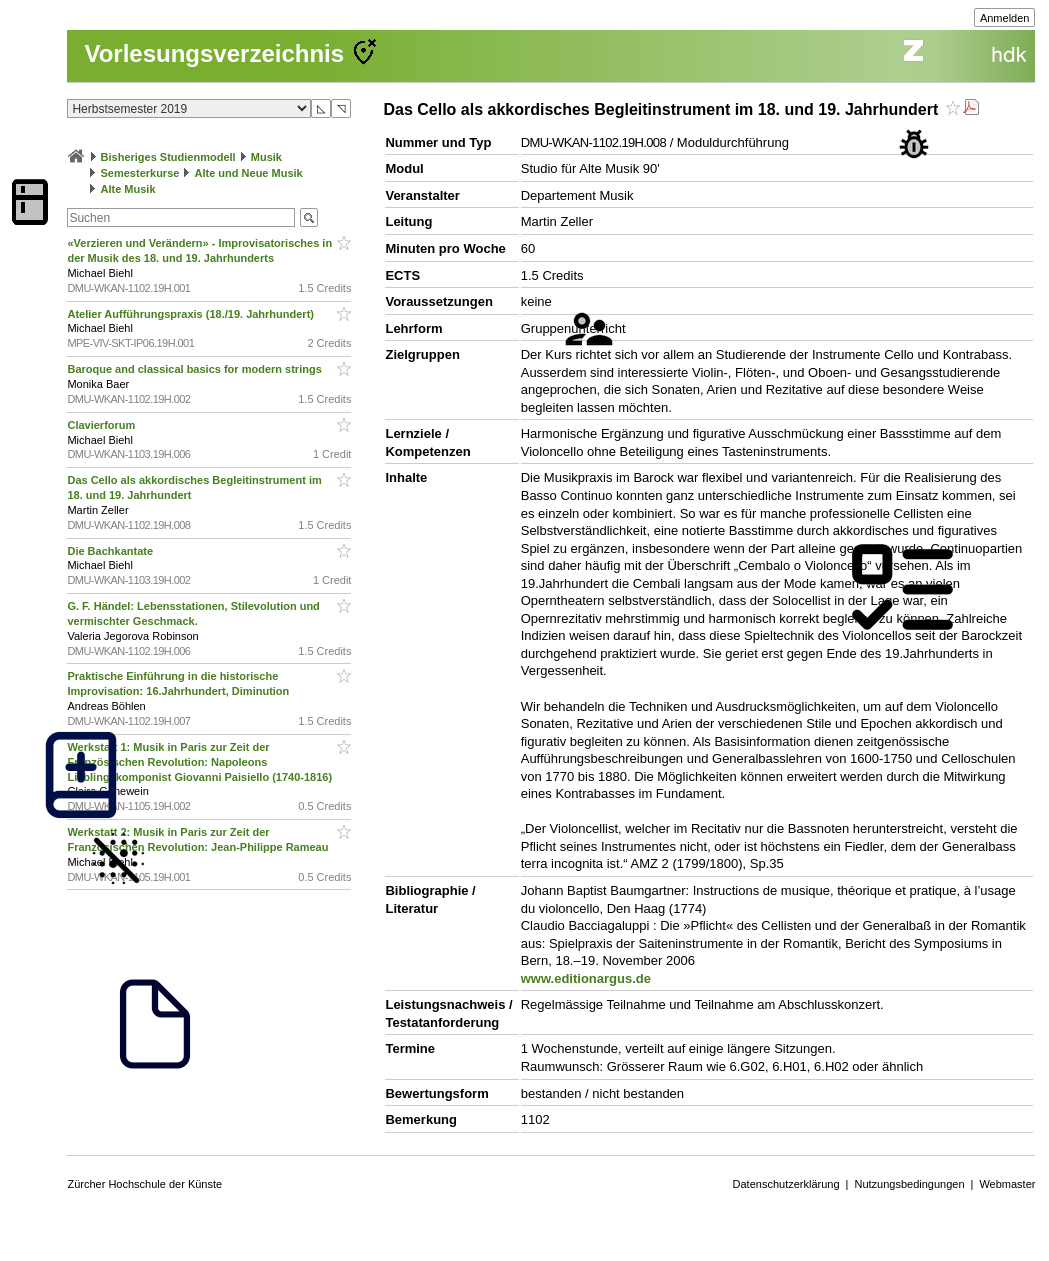  What do you see at coordinates (30, 202) in the screenshot?
I see `access kitchen appliances or settings` at bounding box center [30, 202].